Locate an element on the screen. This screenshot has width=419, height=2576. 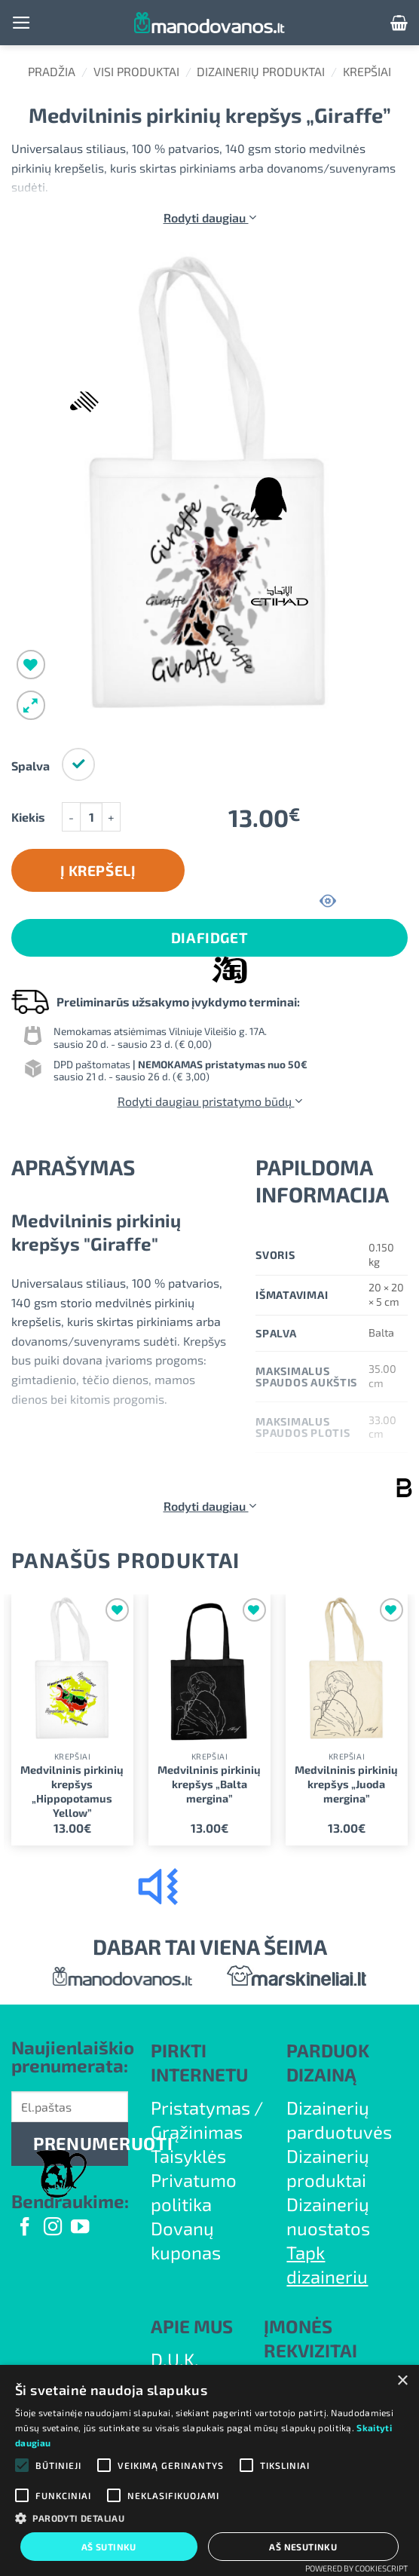
set device to vibrate mode is located at coordinates (159, 1886).